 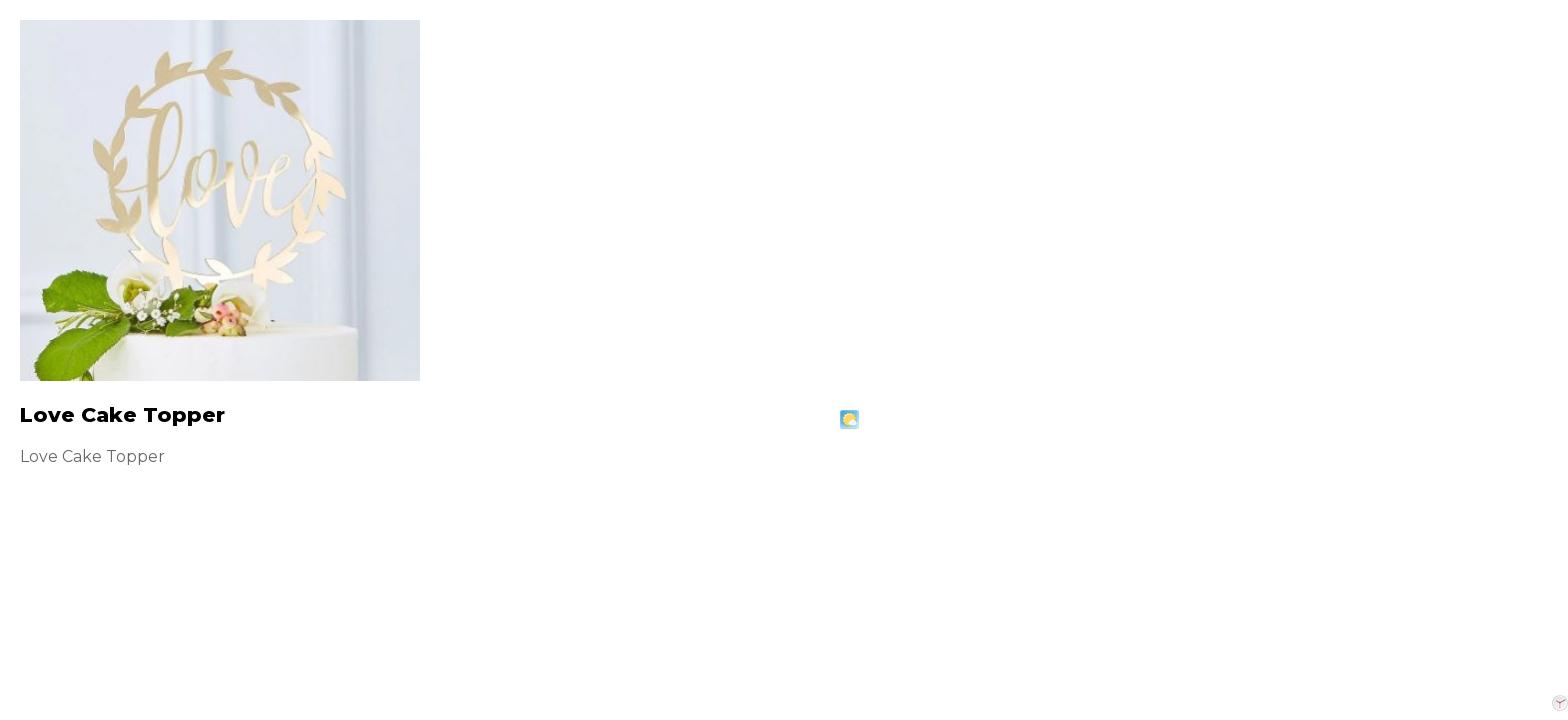 I want to click on open the weather app, so click(x=849, y=419).